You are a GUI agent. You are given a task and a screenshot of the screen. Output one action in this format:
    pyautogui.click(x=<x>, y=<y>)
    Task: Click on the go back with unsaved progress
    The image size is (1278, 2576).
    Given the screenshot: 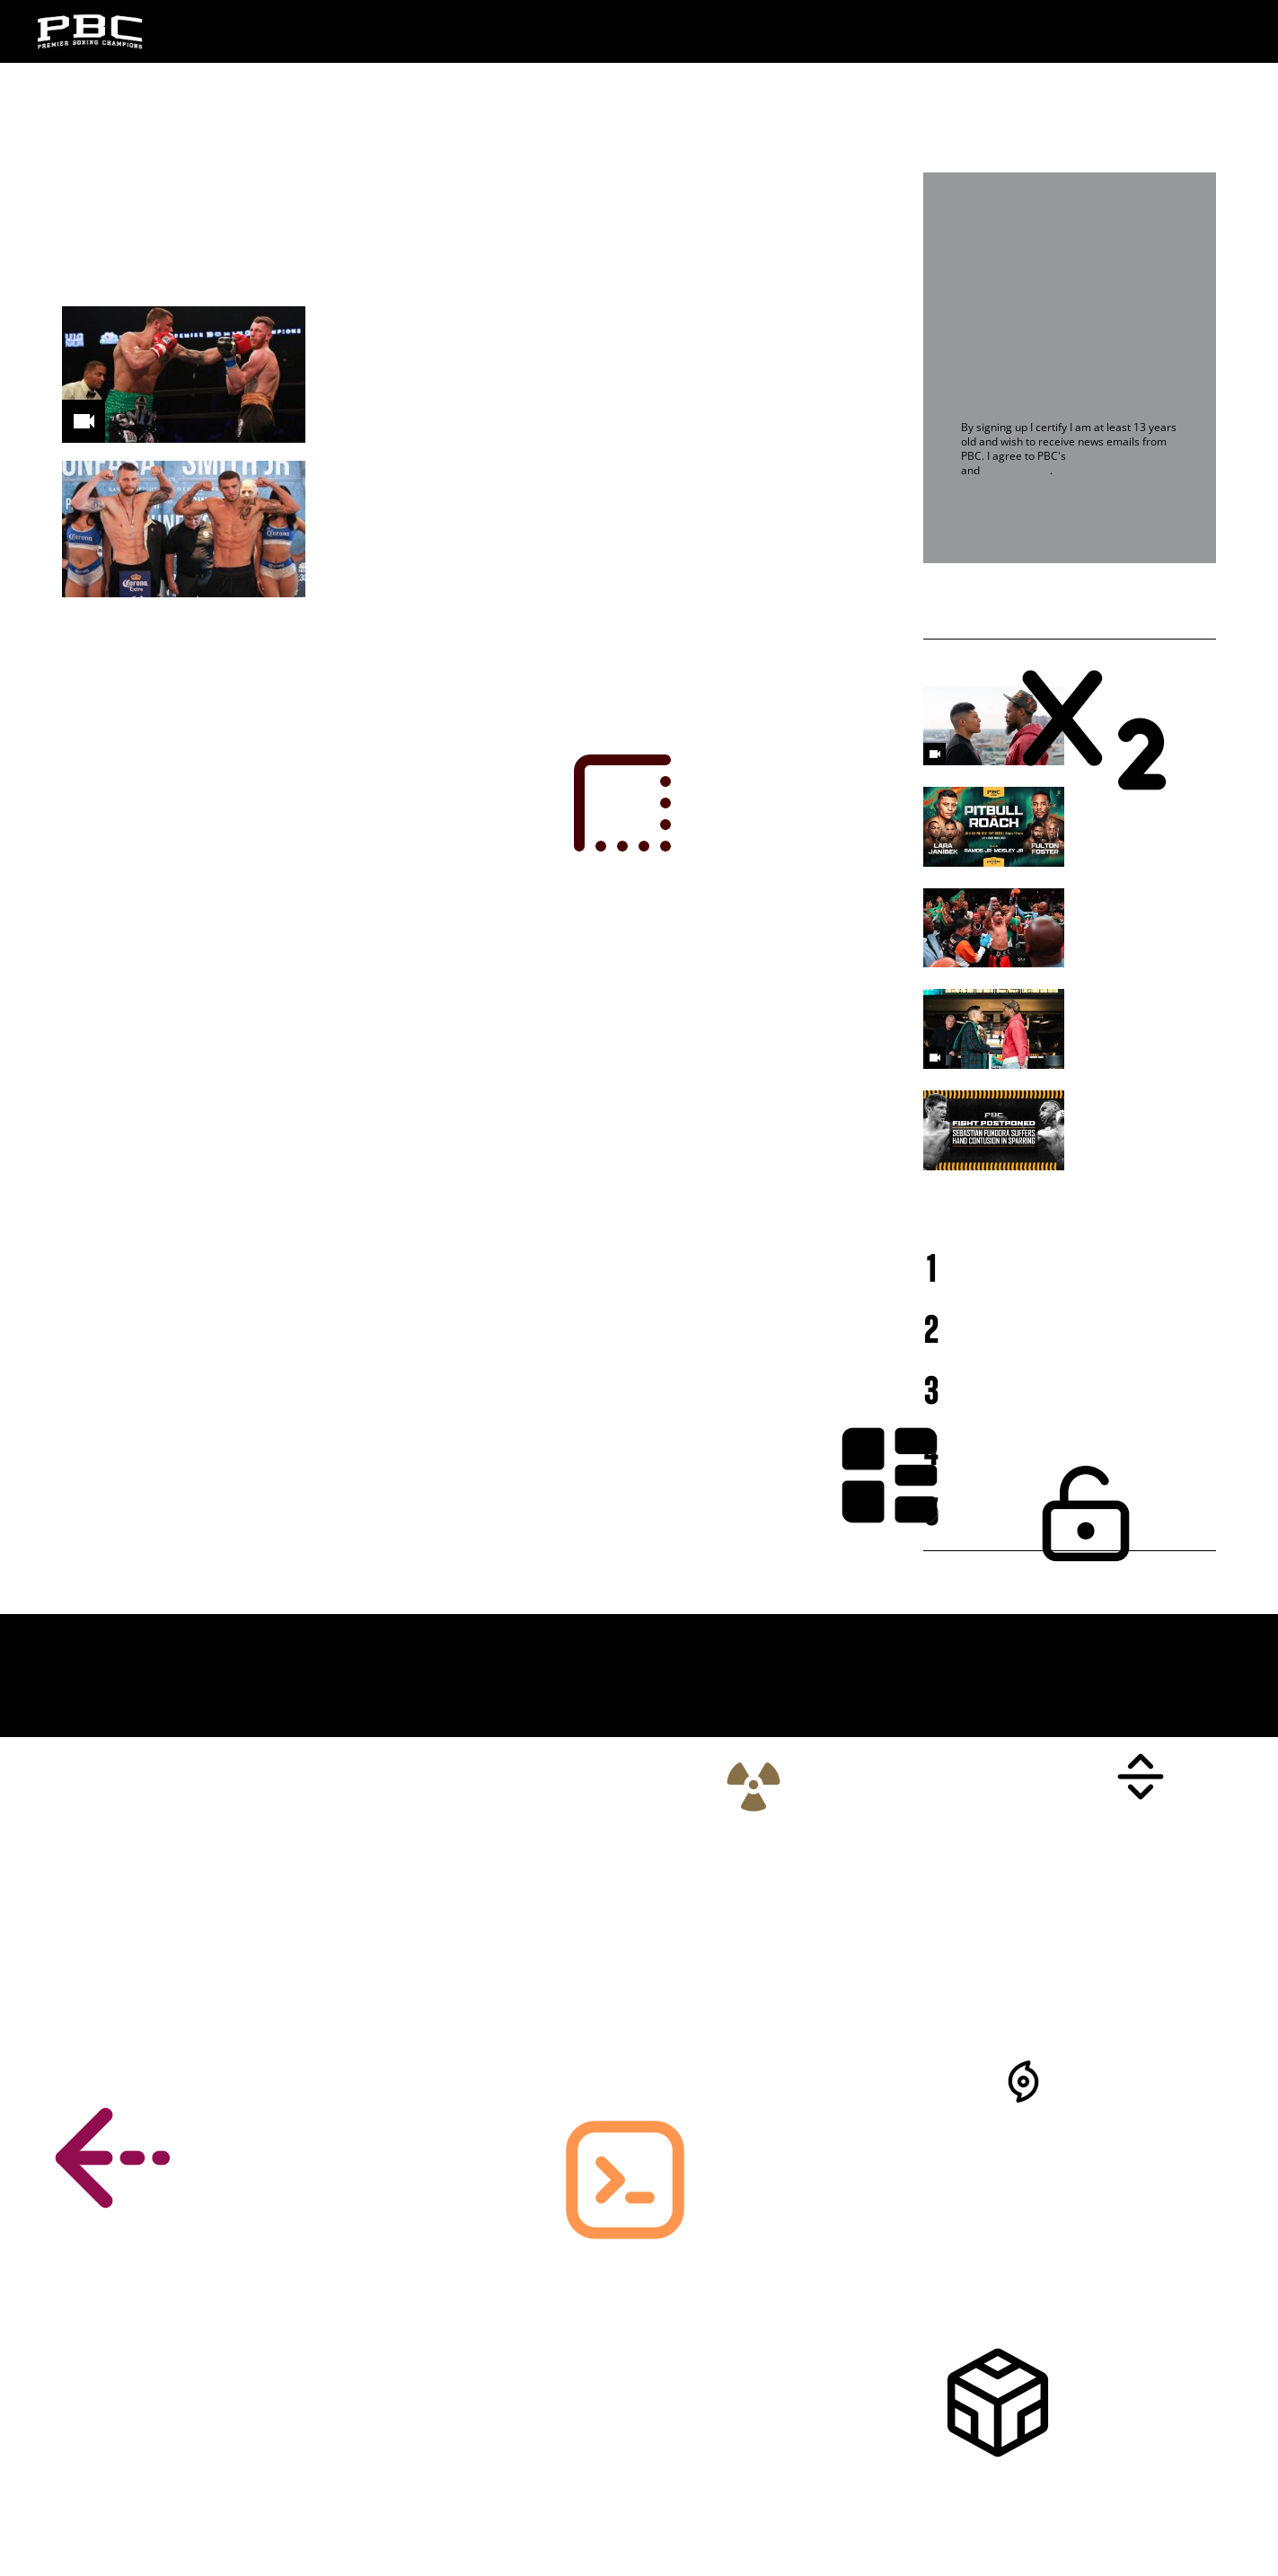 What is the action you would take?
    pyautogui.click(x=112, y=2157)
    